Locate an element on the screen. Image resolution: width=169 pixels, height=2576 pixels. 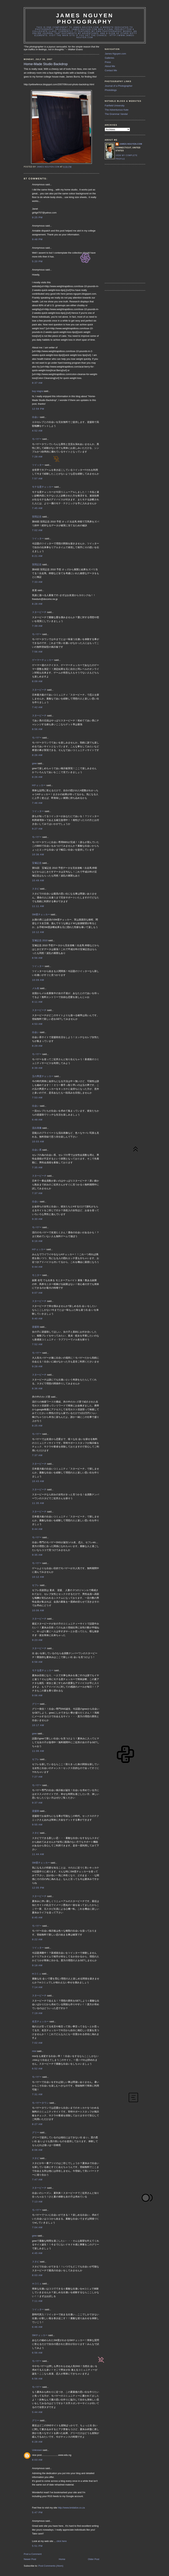
turn off desk lamp is located at coordinates (56, 459).